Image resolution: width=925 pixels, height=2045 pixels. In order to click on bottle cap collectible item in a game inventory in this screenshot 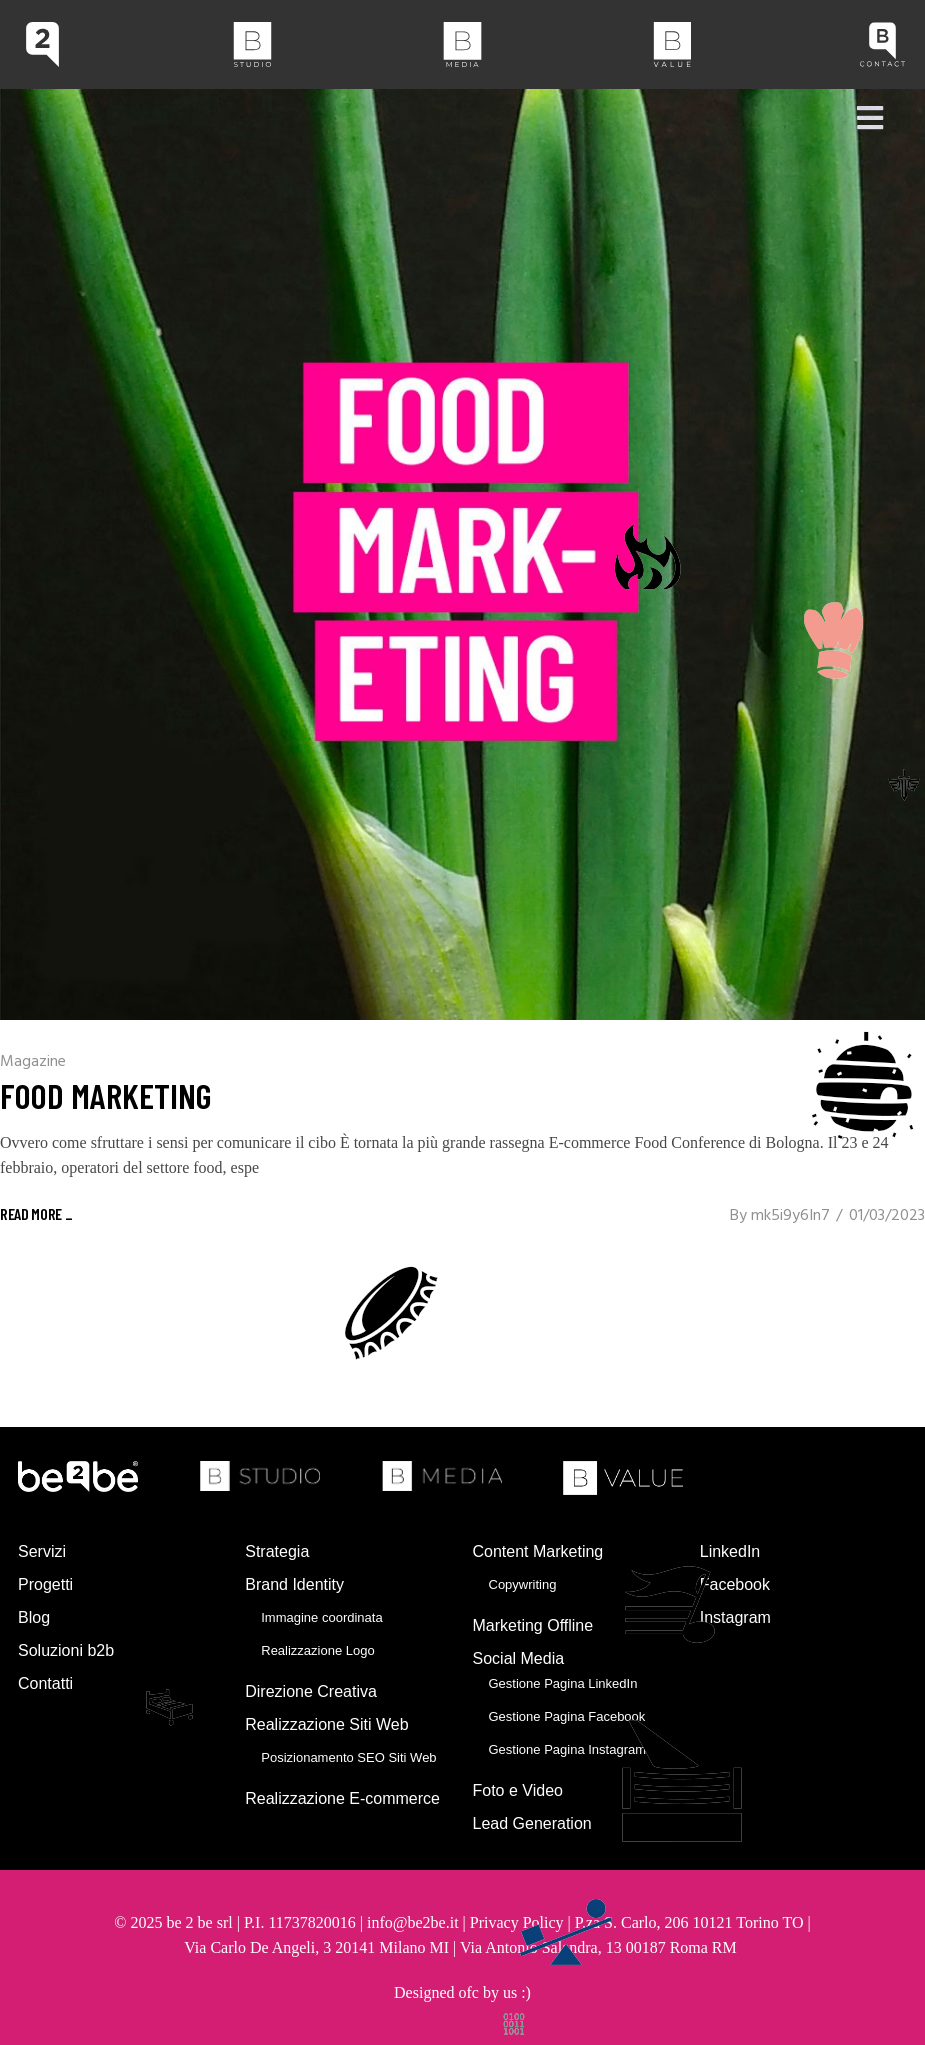, I will do `click(391, 1312)`.